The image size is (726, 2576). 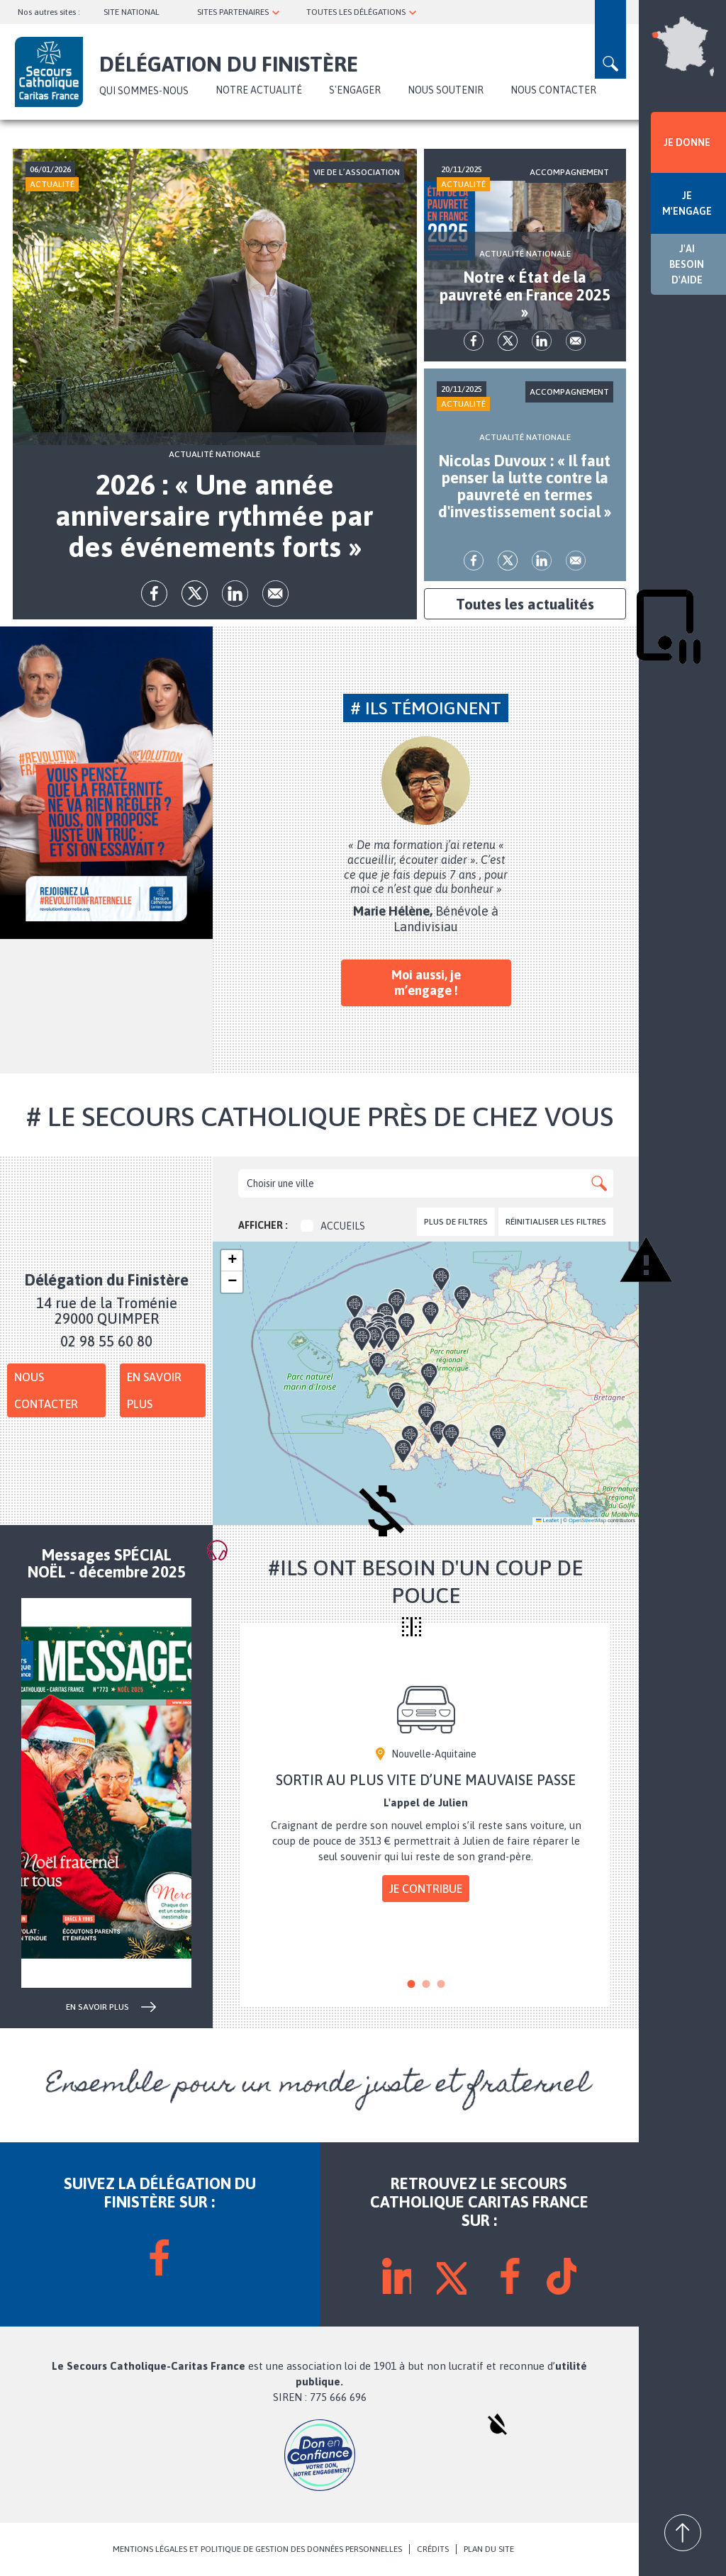 What do you see at coordinates (497, 2424) in the screenshot?
I see `reset or clear color formatting` at bounding box center [497, 2424].